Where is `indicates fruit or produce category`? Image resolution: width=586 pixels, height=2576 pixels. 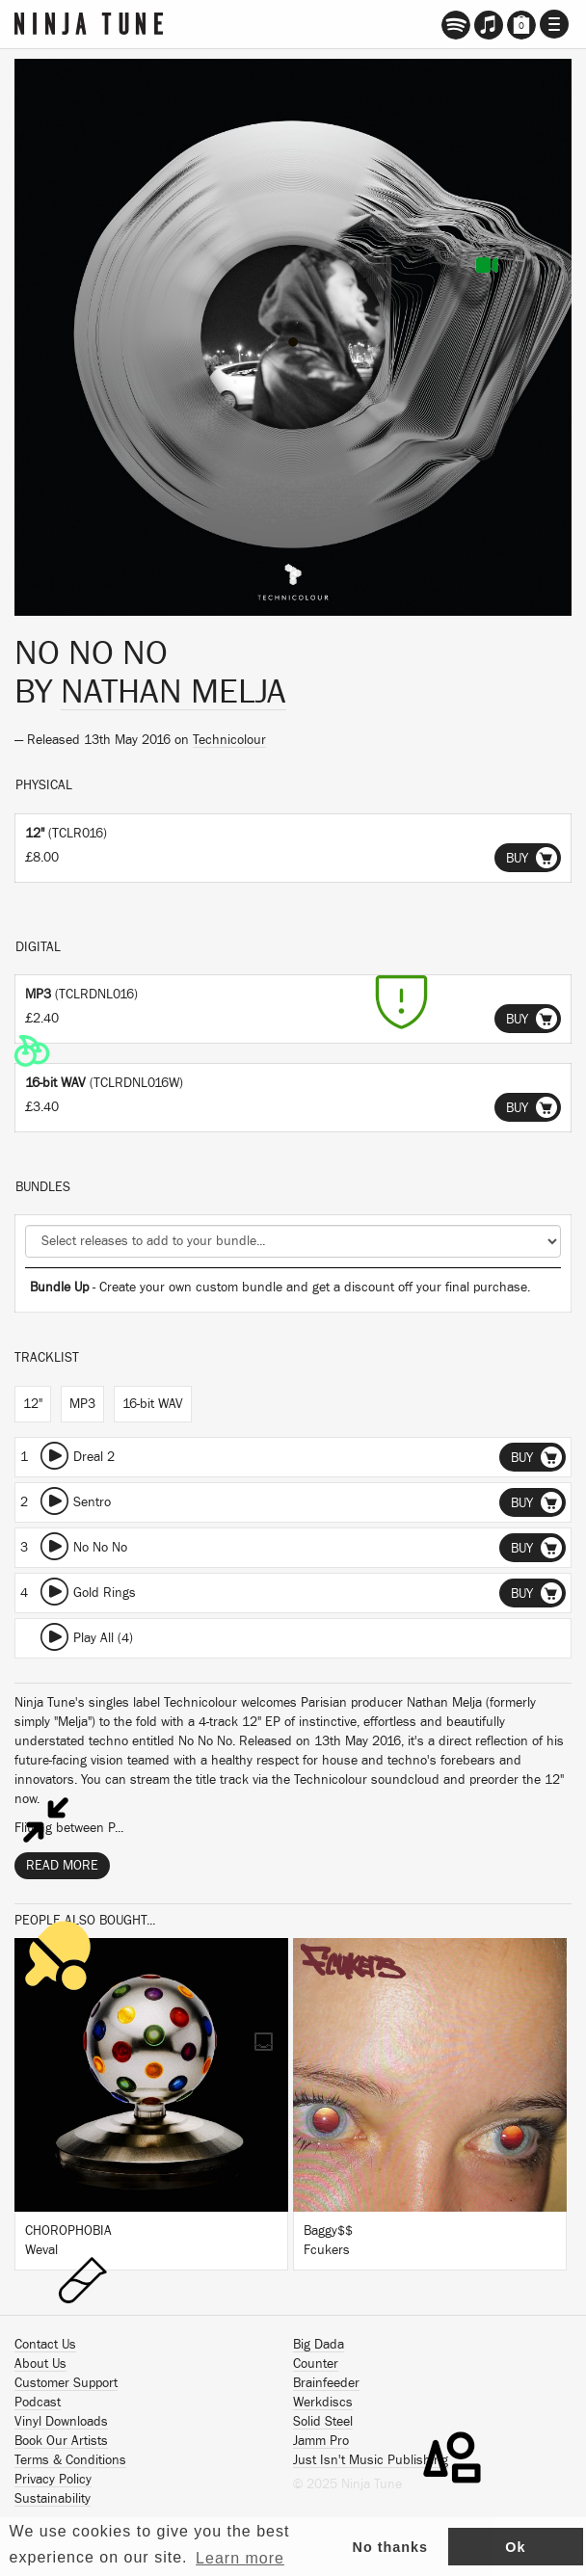
indicates fruit or produce category is located at coordinates (31, 1050).